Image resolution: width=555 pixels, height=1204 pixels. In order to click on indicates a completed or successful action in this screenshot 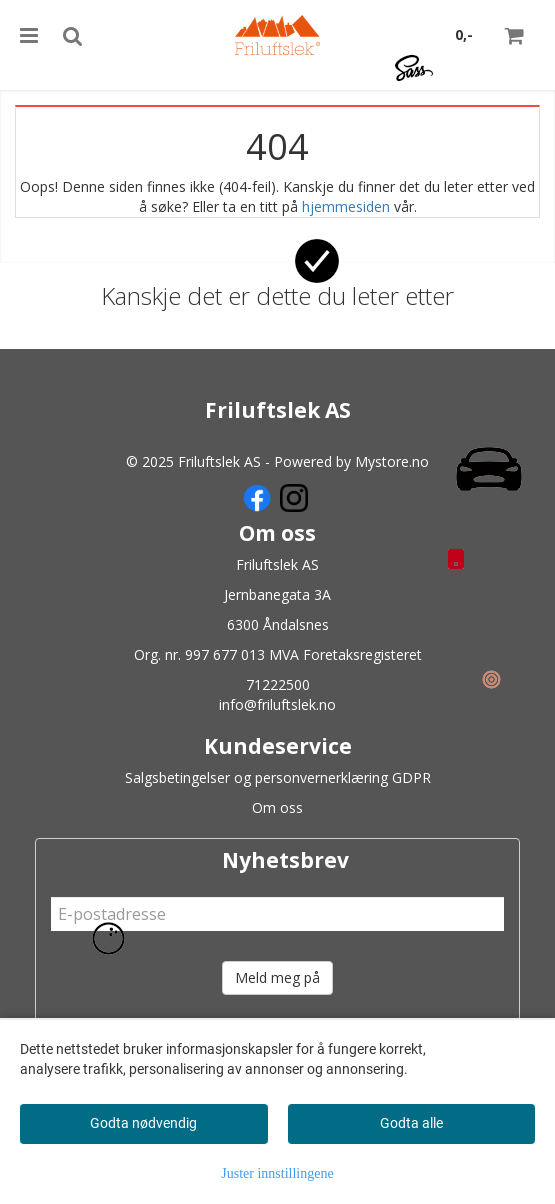, I will do `click(317, 261)`.